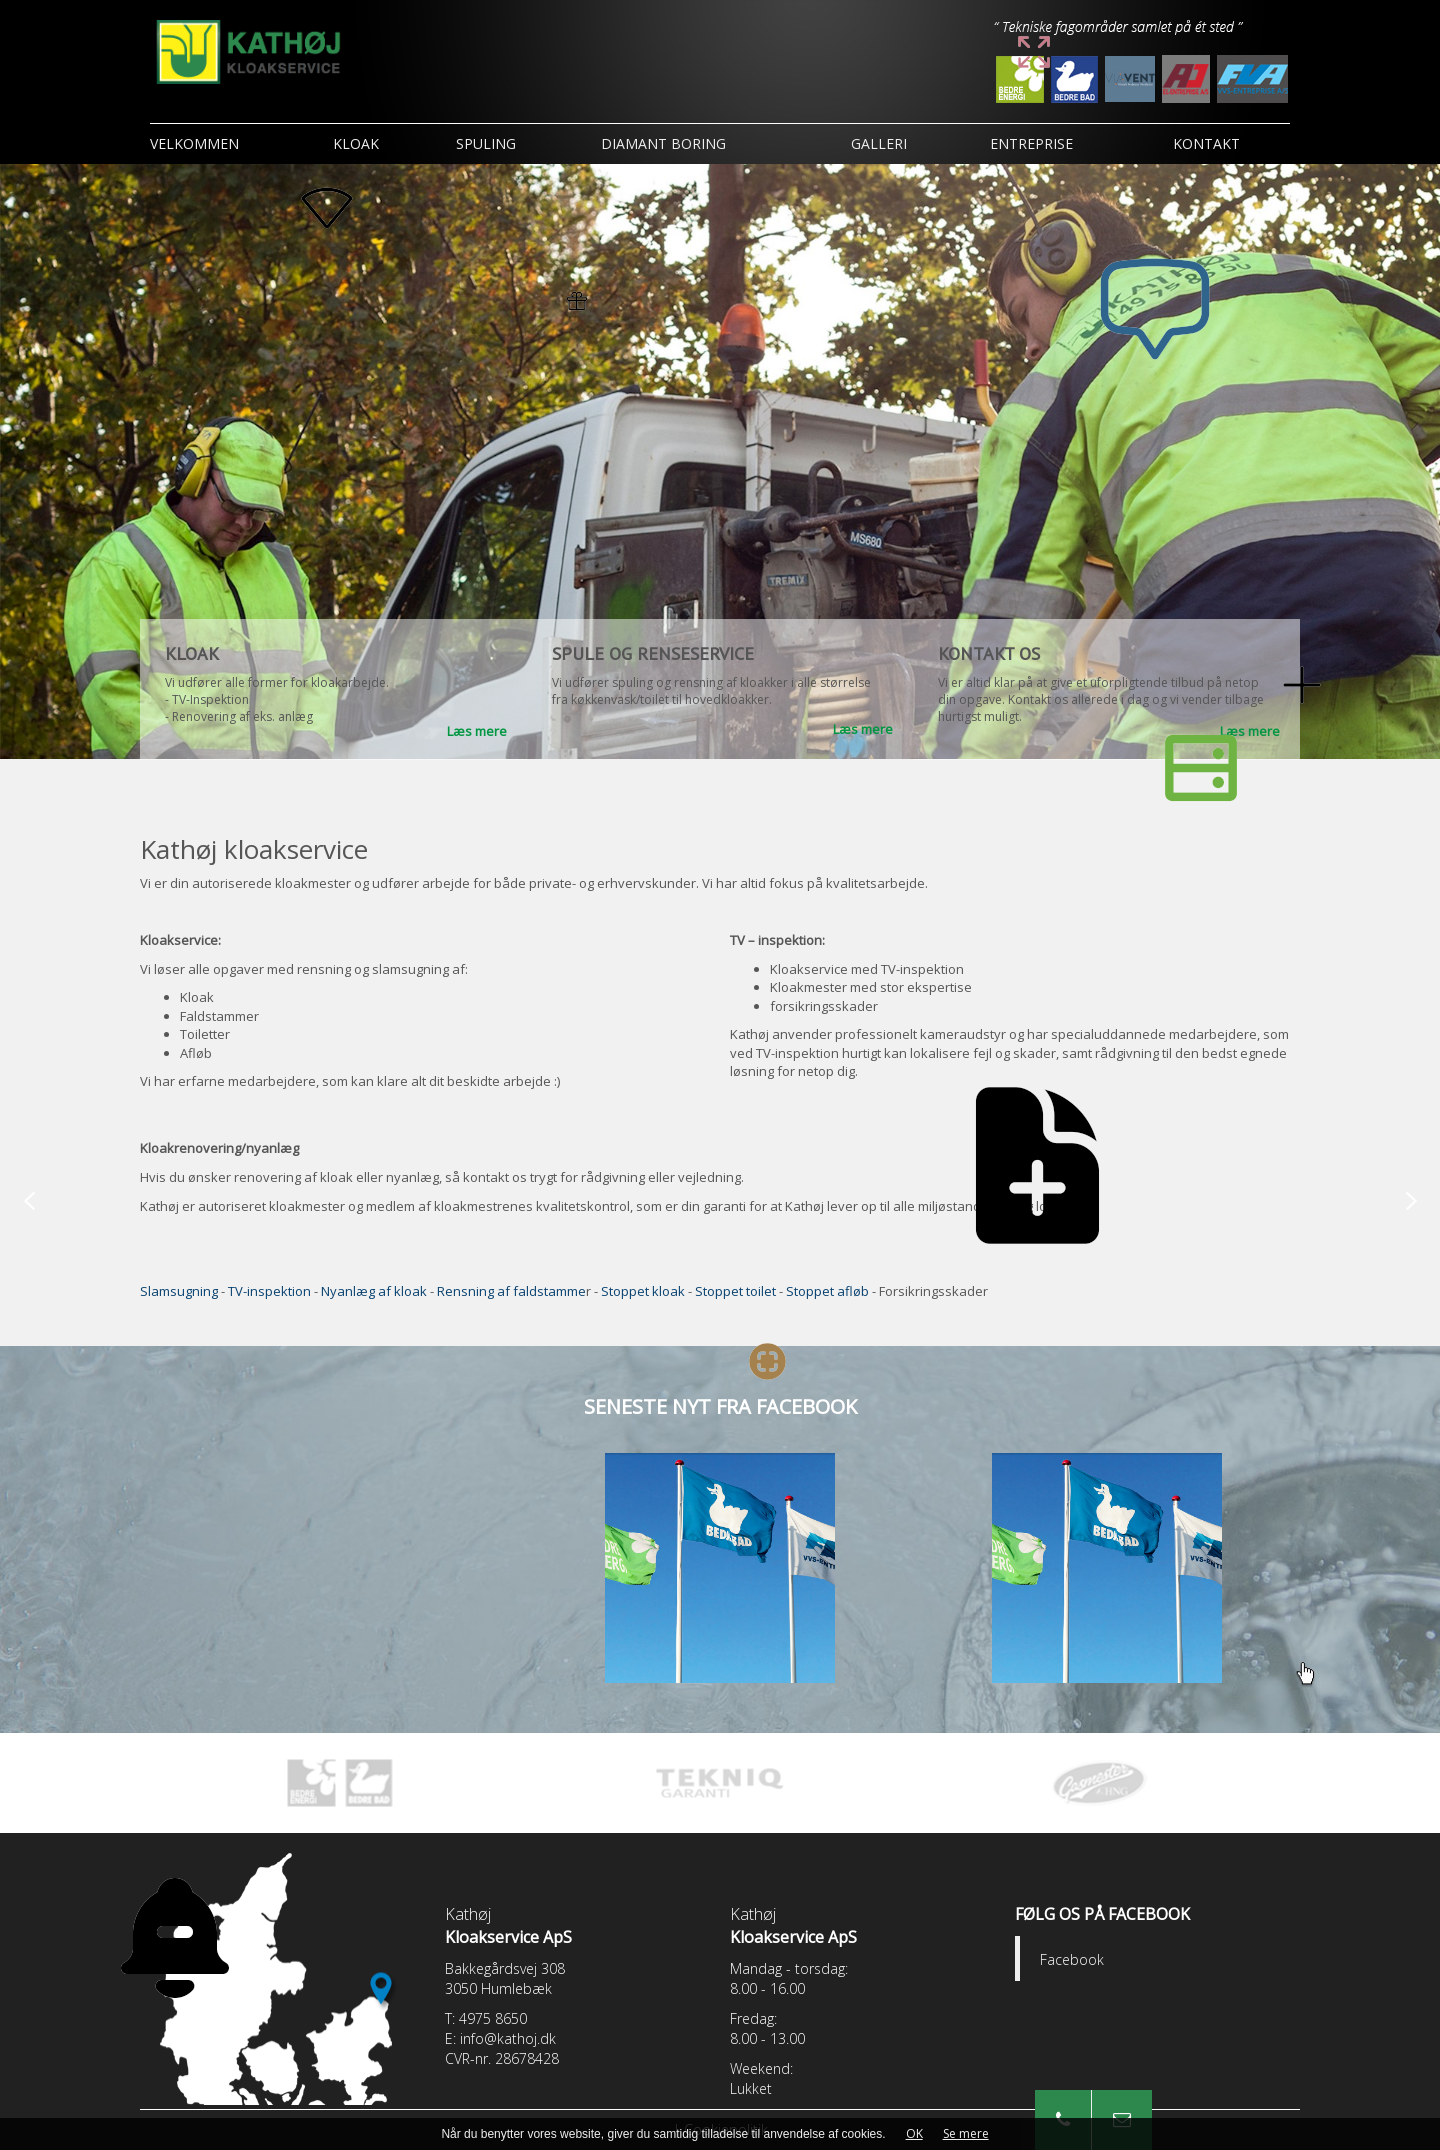 The height and width of the screenshot is (2150, 1440). Describe the element at coordinates (1155, 309) in the screenshot. I see `open chat or messaging` at that location.